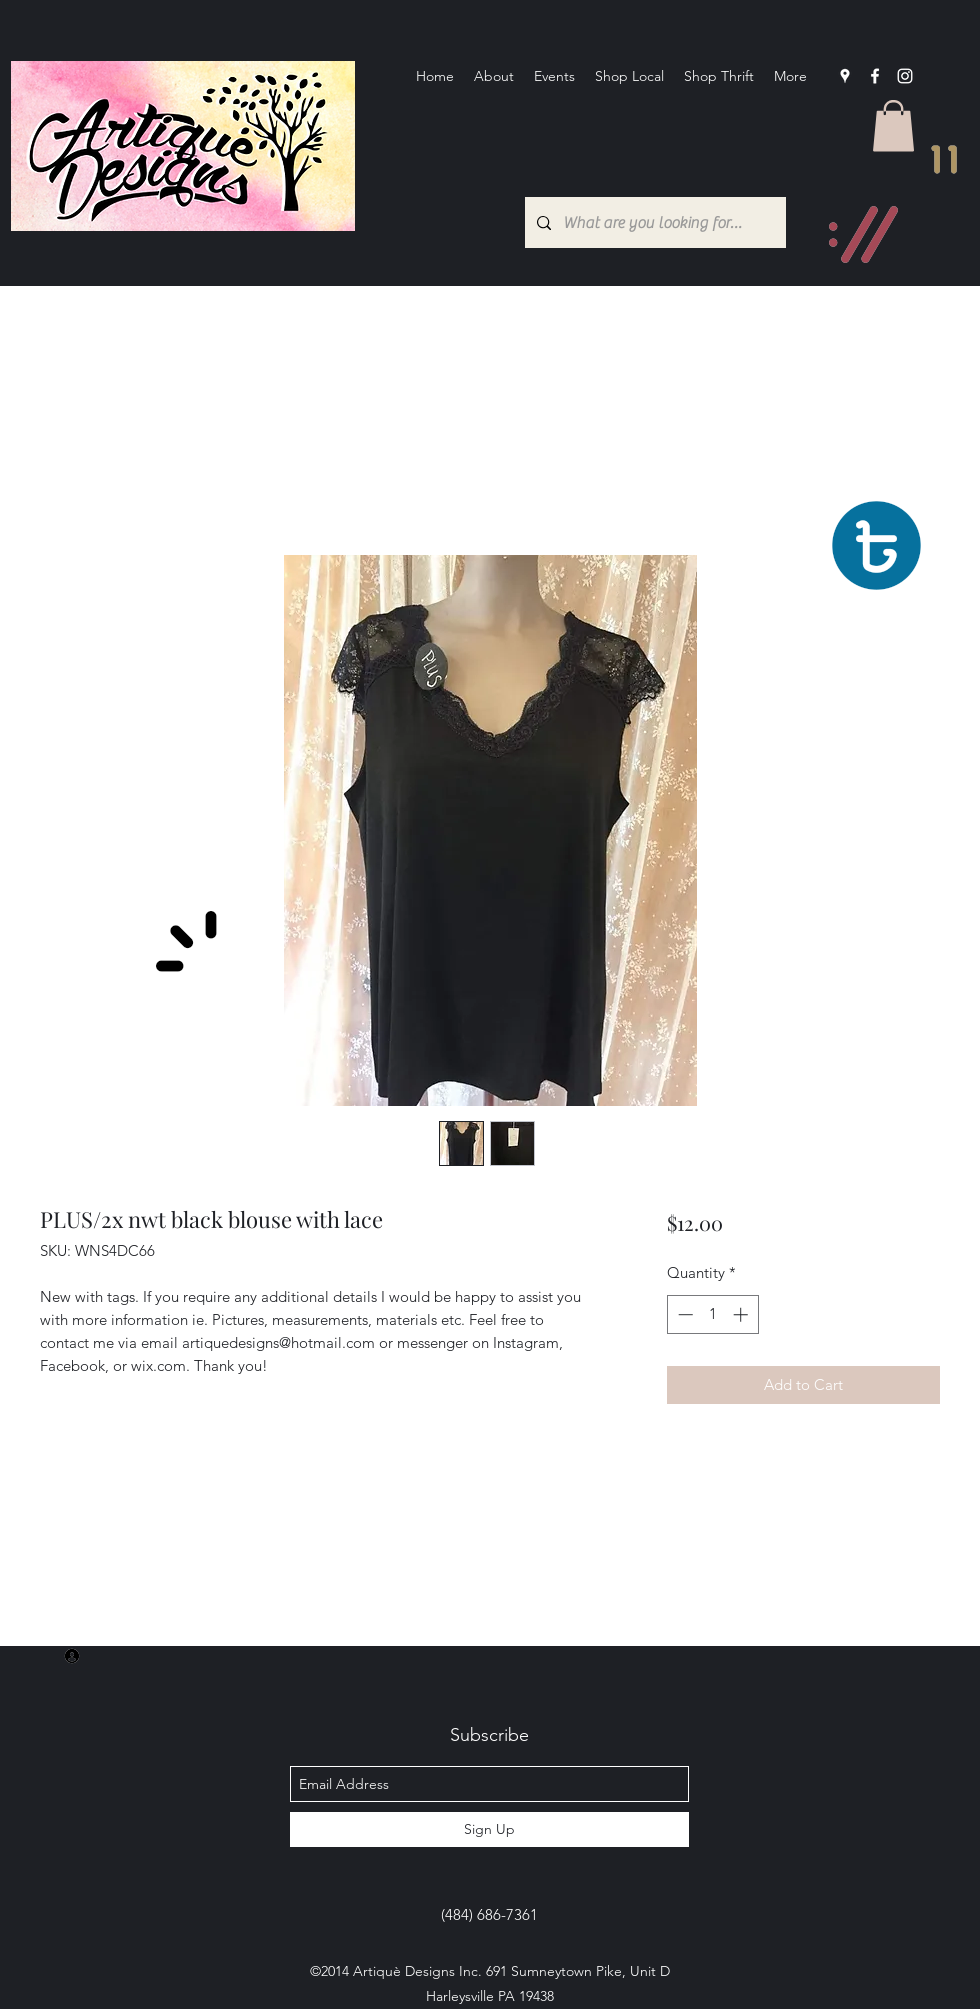  What do you see at coordinates (72, 1656) in the screenshot?
I see `view your profile` at bounding box center [72, 1656].